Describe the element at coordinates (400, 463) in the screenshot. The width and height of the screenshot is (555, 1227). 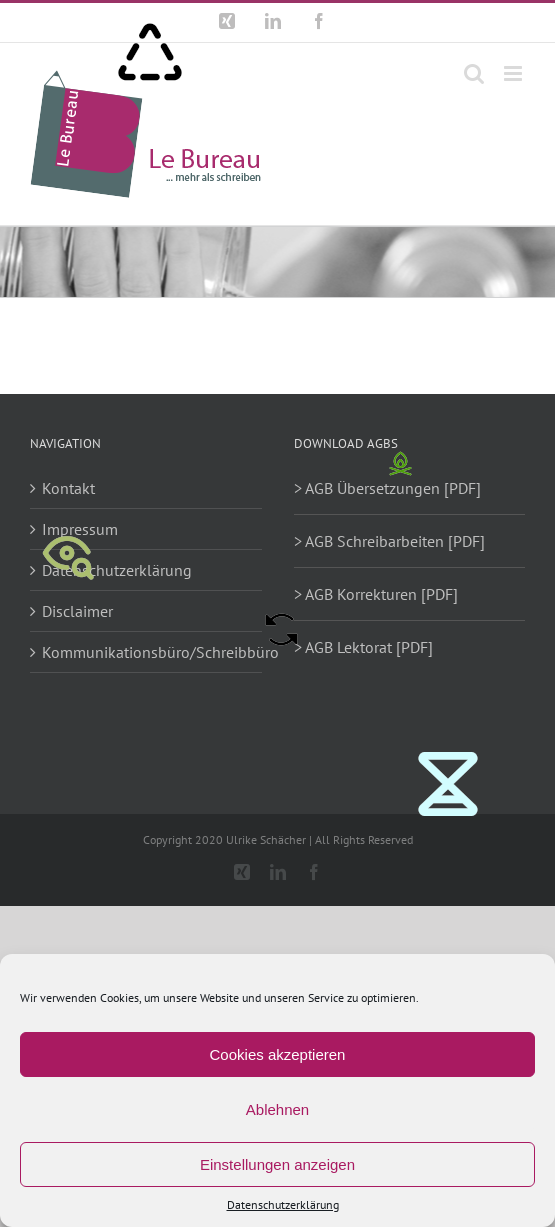
I see `access camping or outdoor activity features` at that location.